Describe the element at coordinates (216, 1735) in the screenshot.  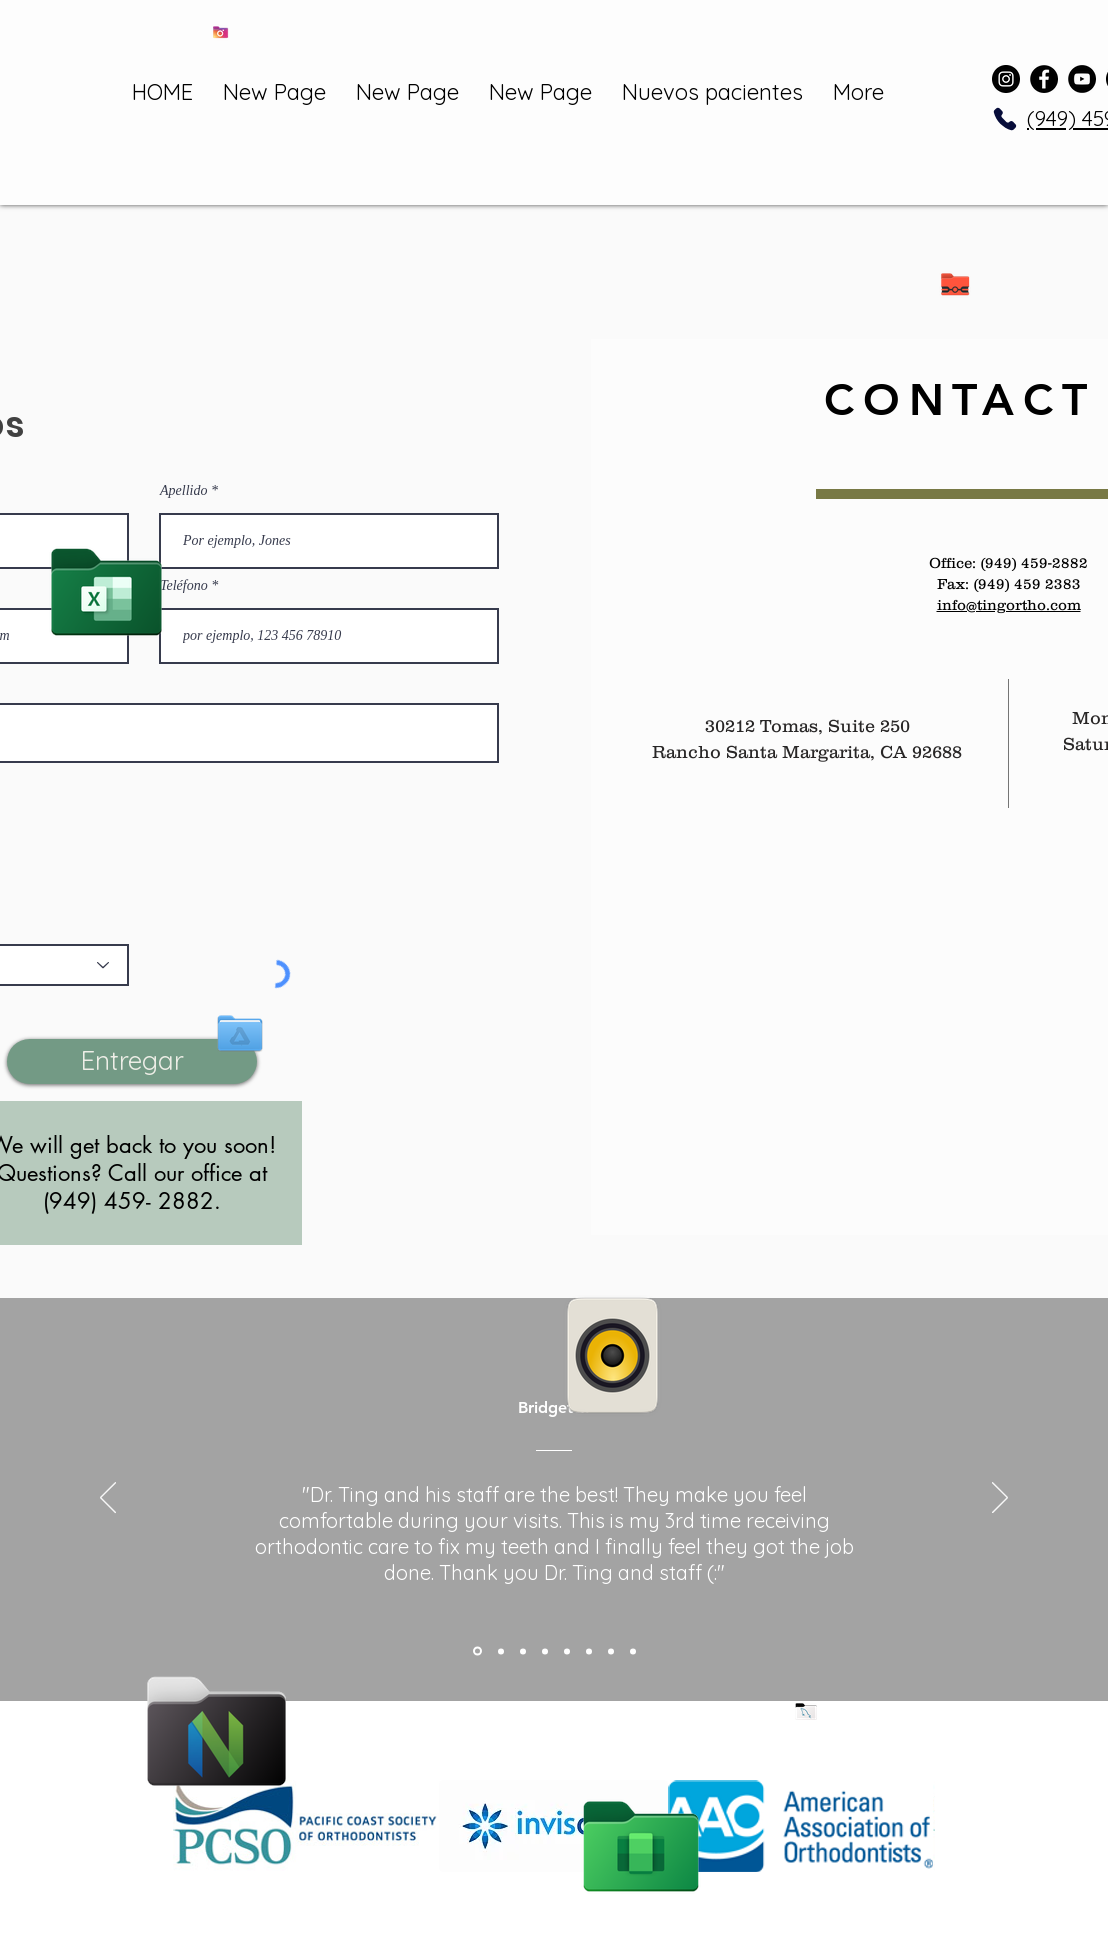
I see `open neovim configuration folder` at that location.